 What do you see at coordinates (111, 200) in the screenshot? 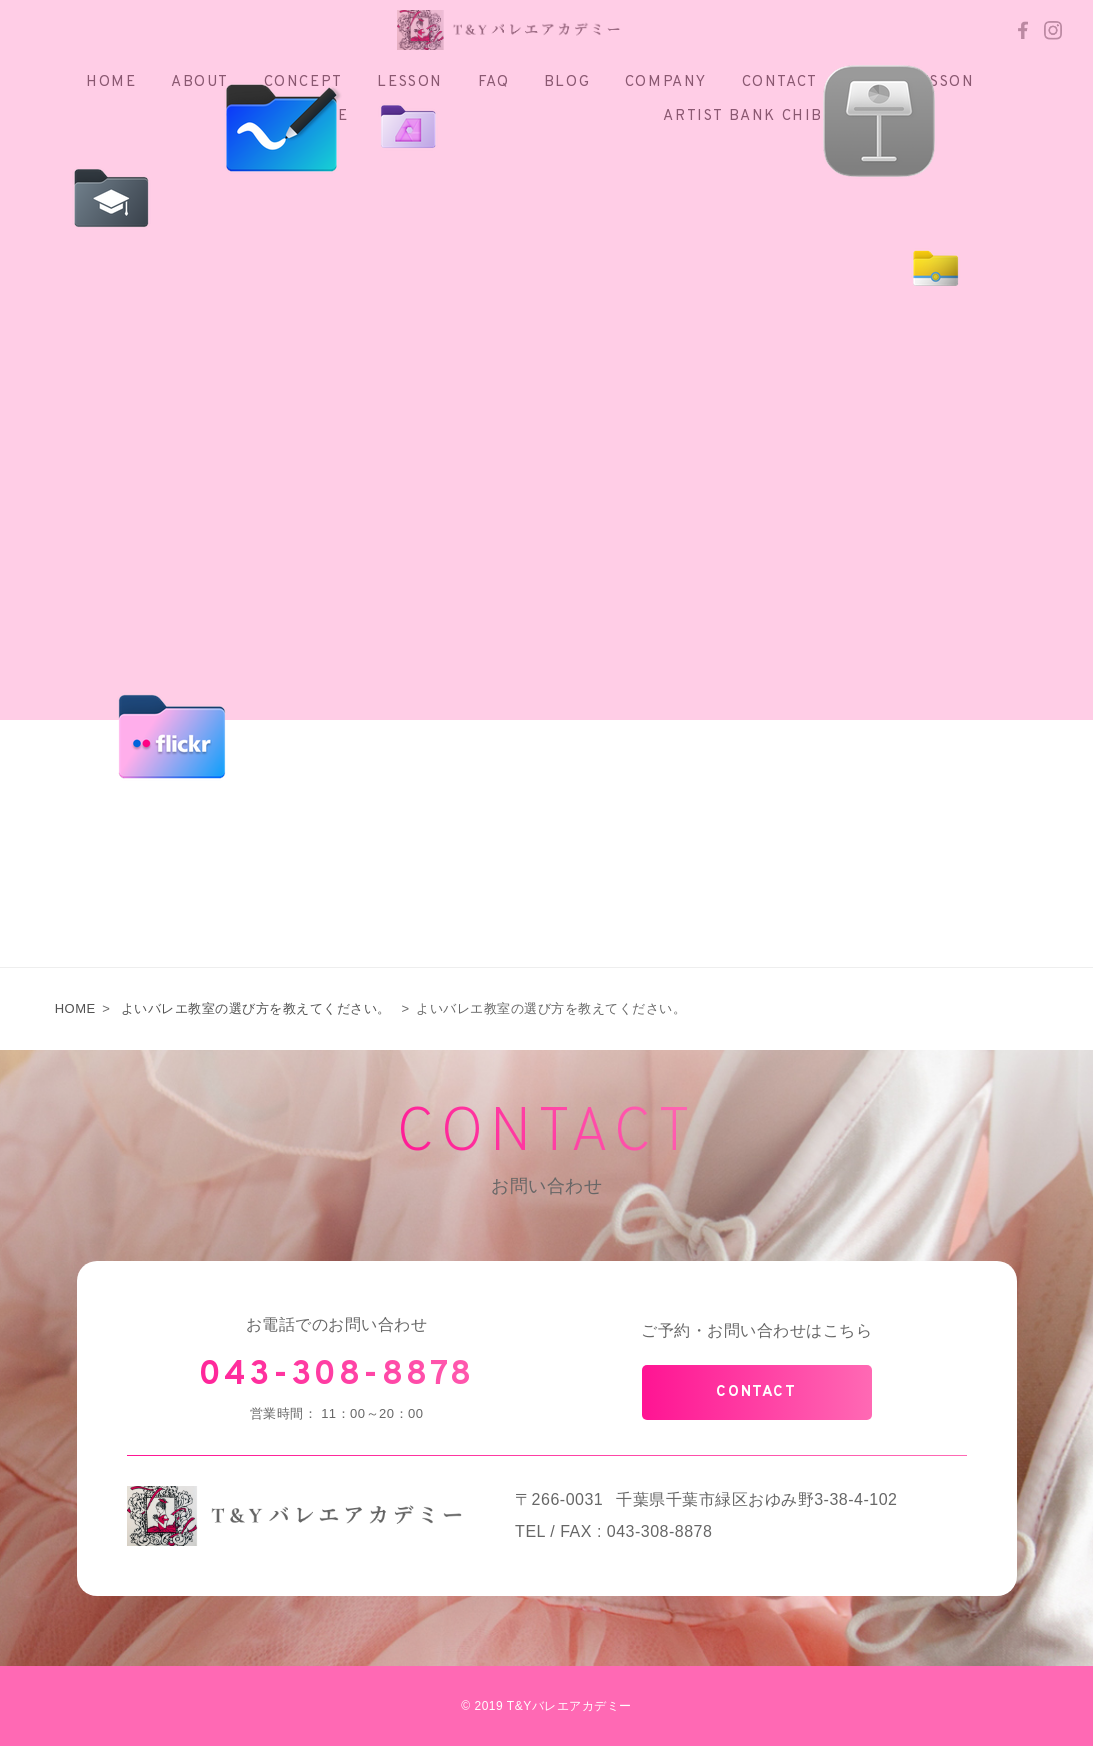
I see `open education or coursework folder` at bounding box center [111, 200].